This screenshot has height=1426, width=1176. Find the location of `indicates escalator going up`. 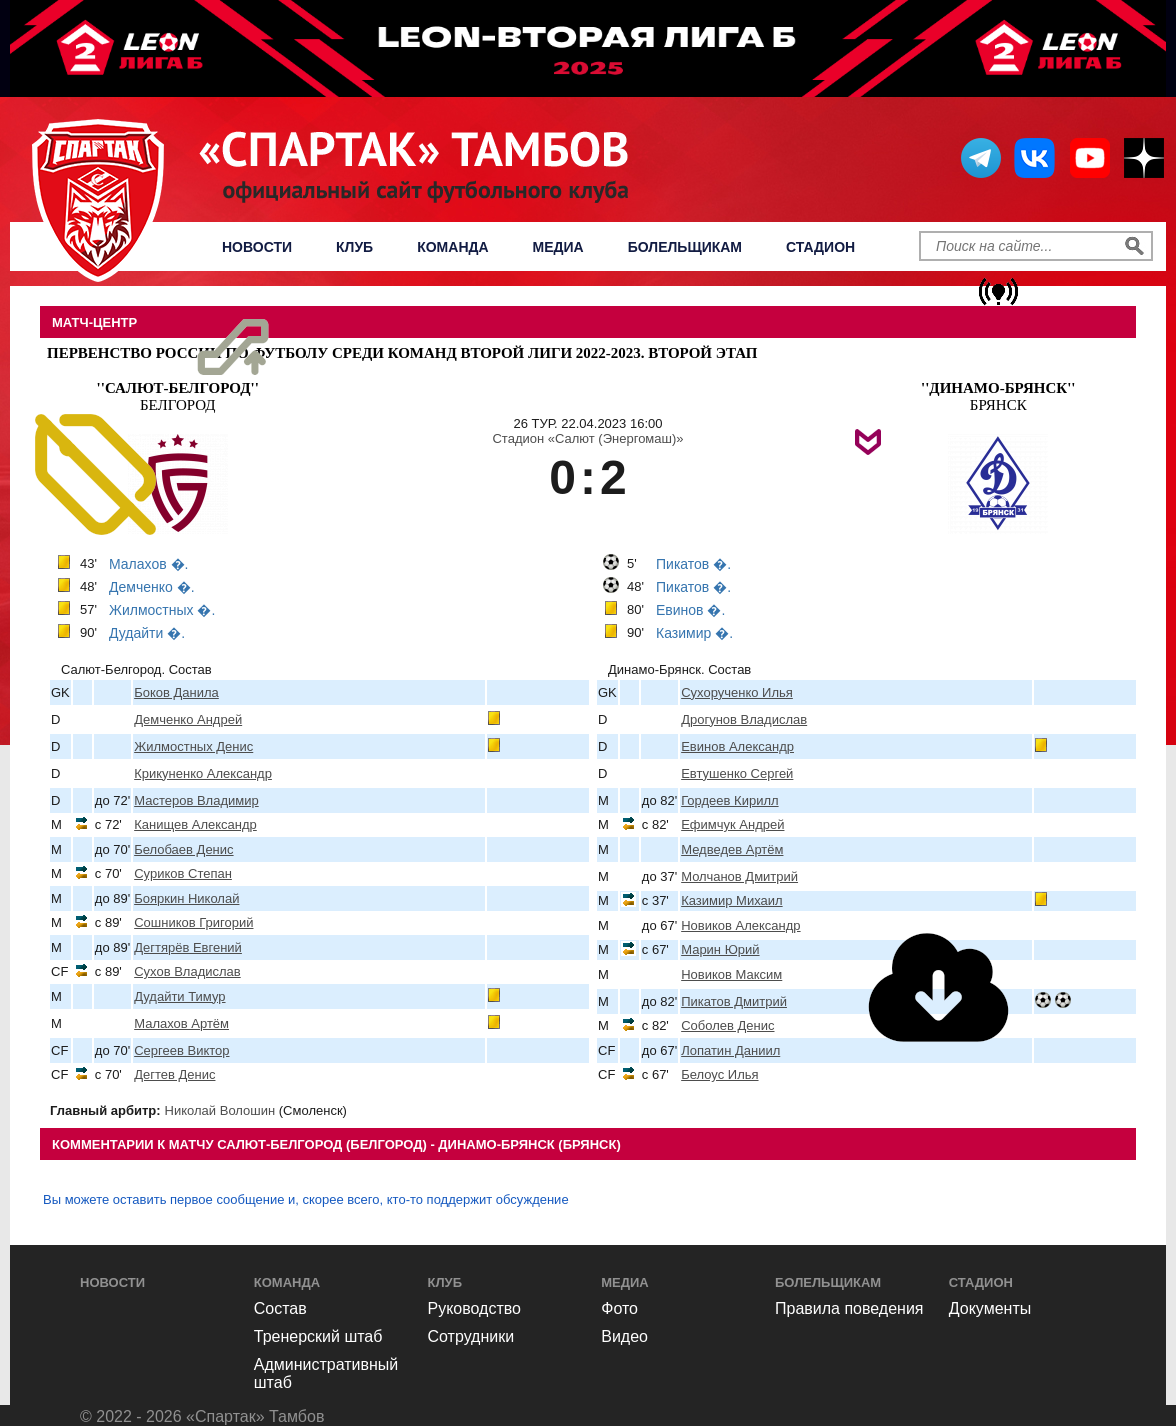

indicates escalator going up is located at coordinates (233, 347).